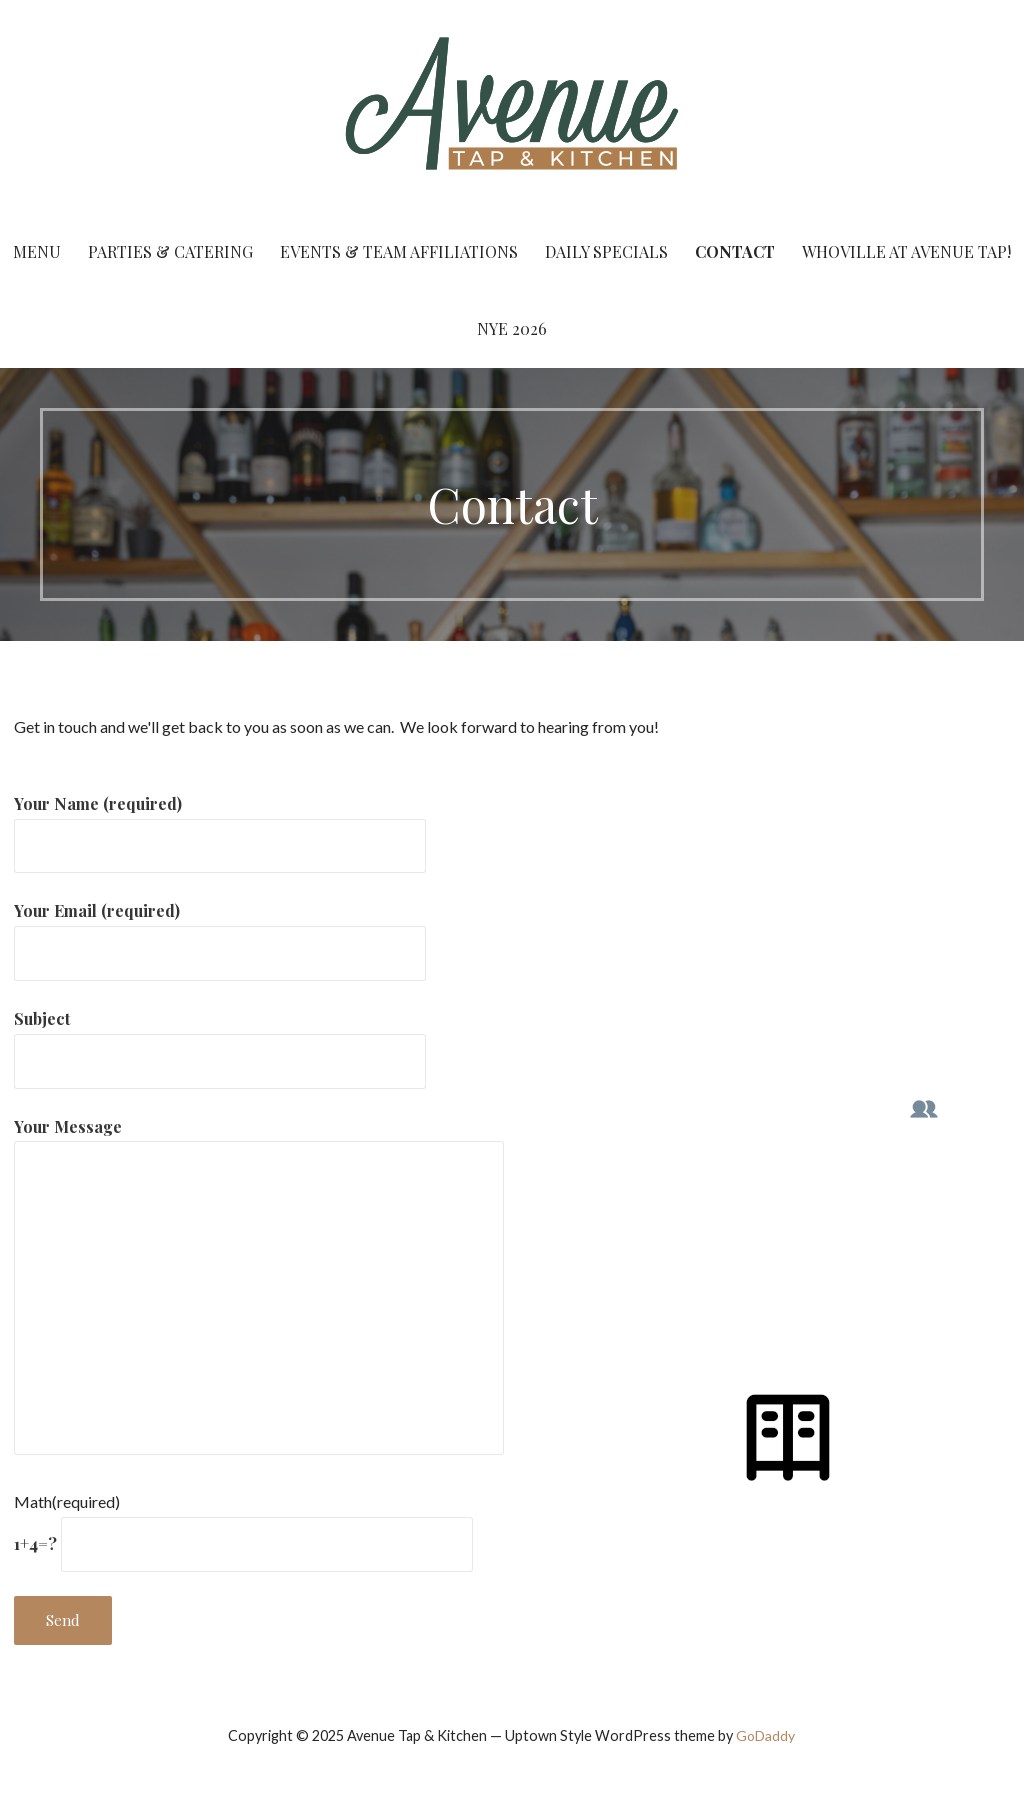 This screenshot has height=1809, width=1024. What do you see at coordinates (788, 1436) in the screenshot?
I see `access storage lockers` at bounding box center [788, 1436].